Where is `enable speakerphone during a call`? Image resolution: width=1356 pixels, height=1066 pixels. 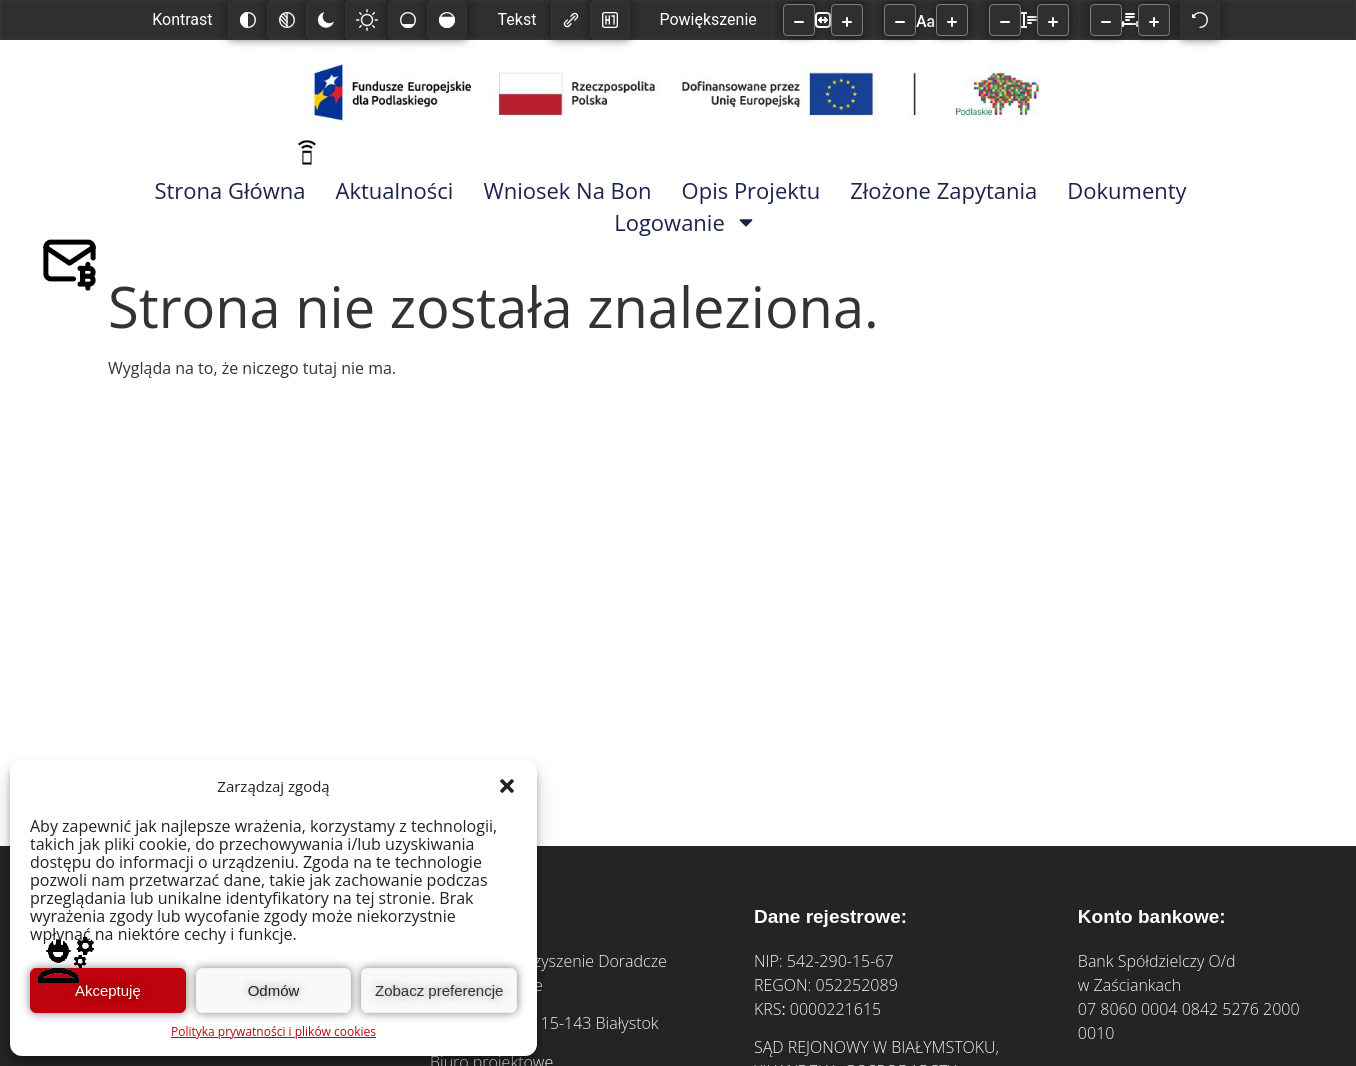 enable speakerphone during a call is located at coordinates (307, 153).